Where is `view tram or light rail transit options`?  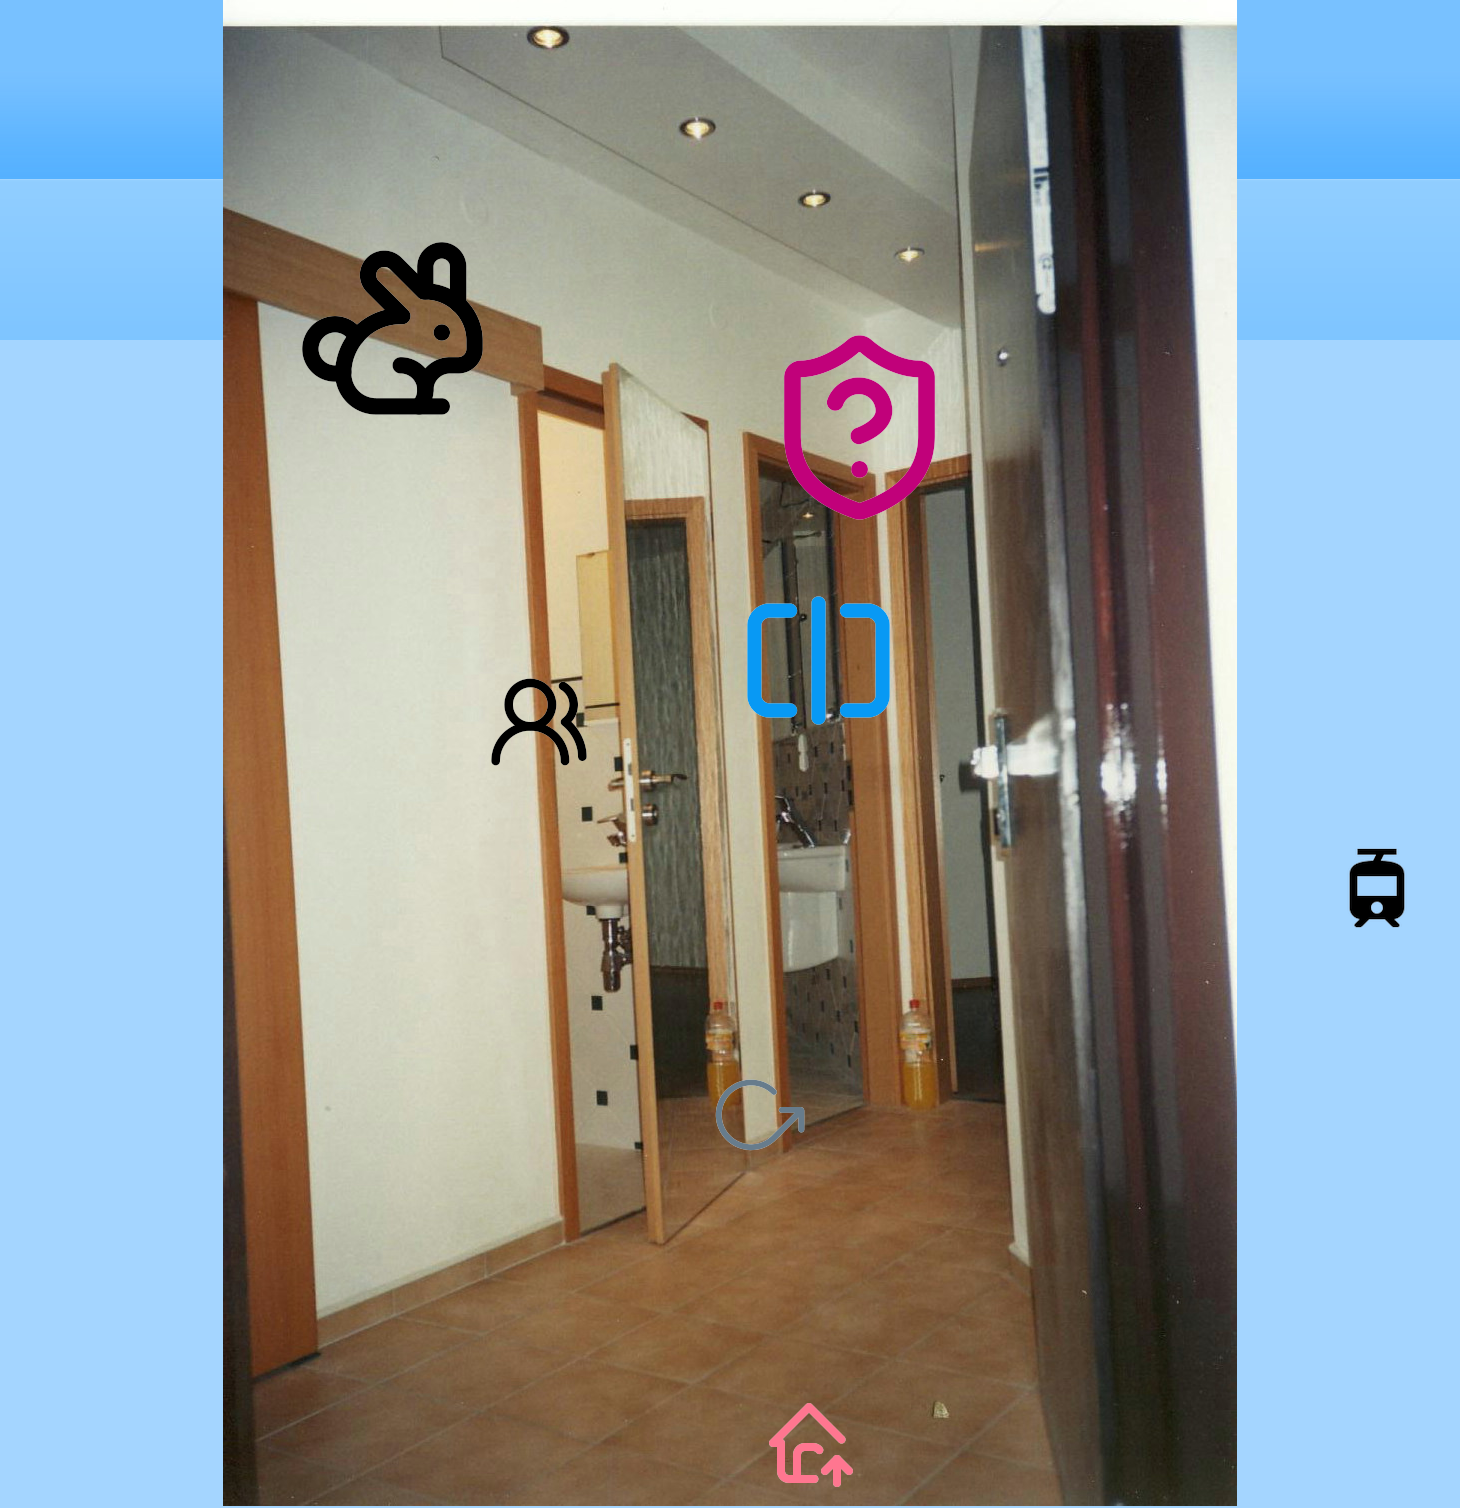 view tram or light rail transit options is located at coordinates (1377, 888).